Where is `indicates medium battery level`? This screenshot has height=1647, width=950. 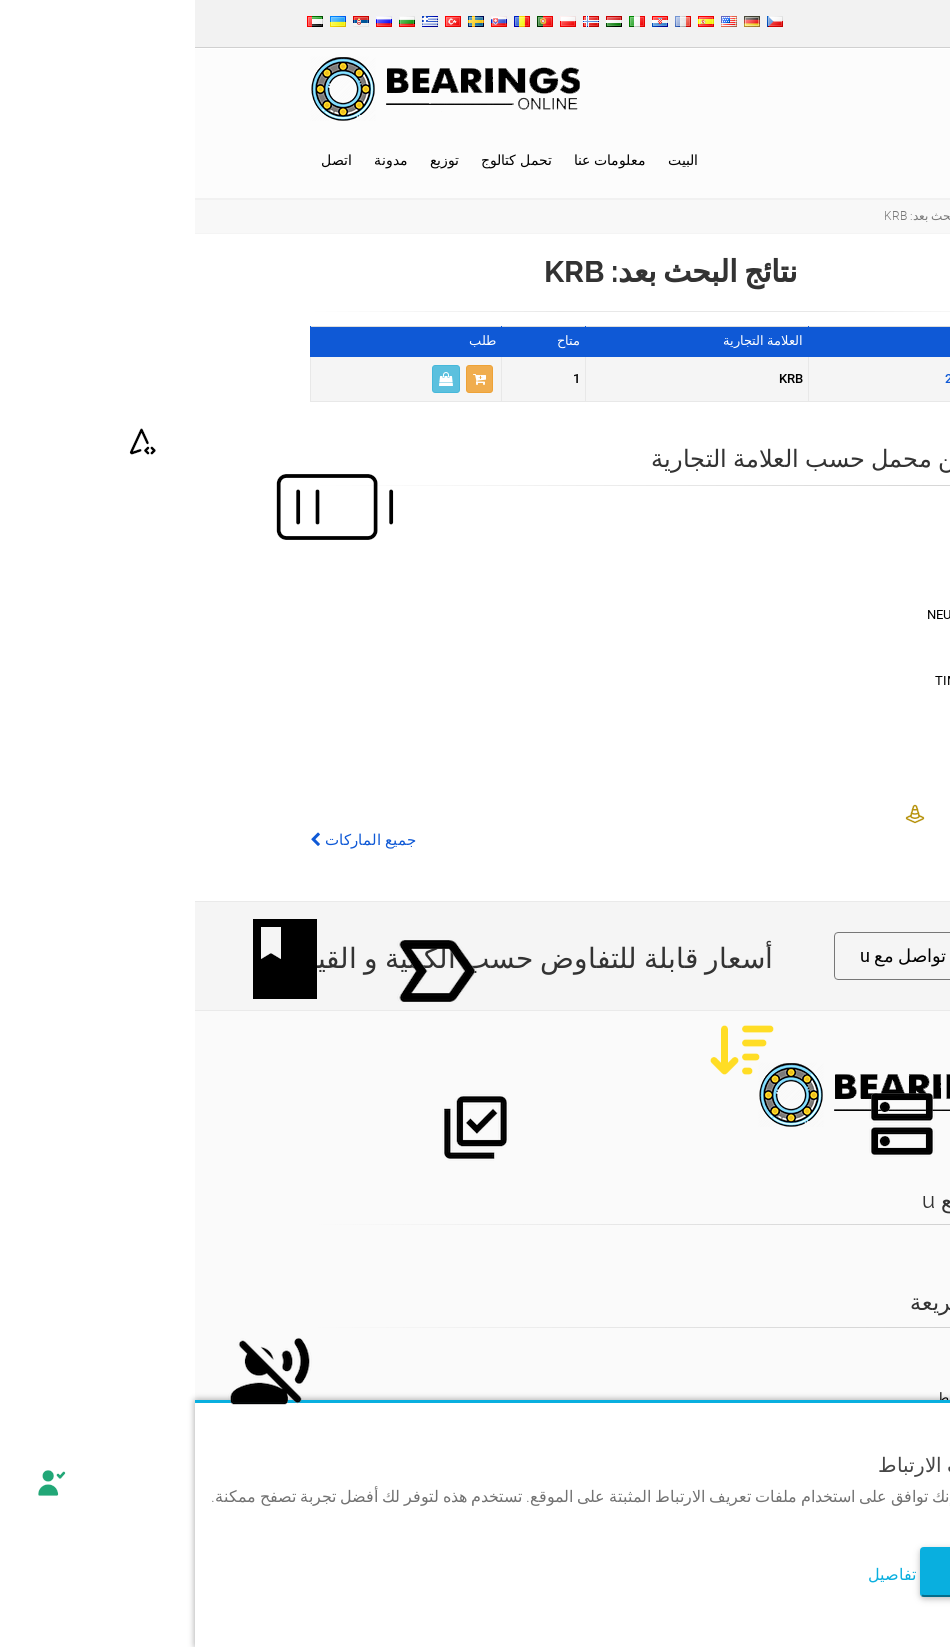
indicates medium battery level is located at coordinates (333, 507).